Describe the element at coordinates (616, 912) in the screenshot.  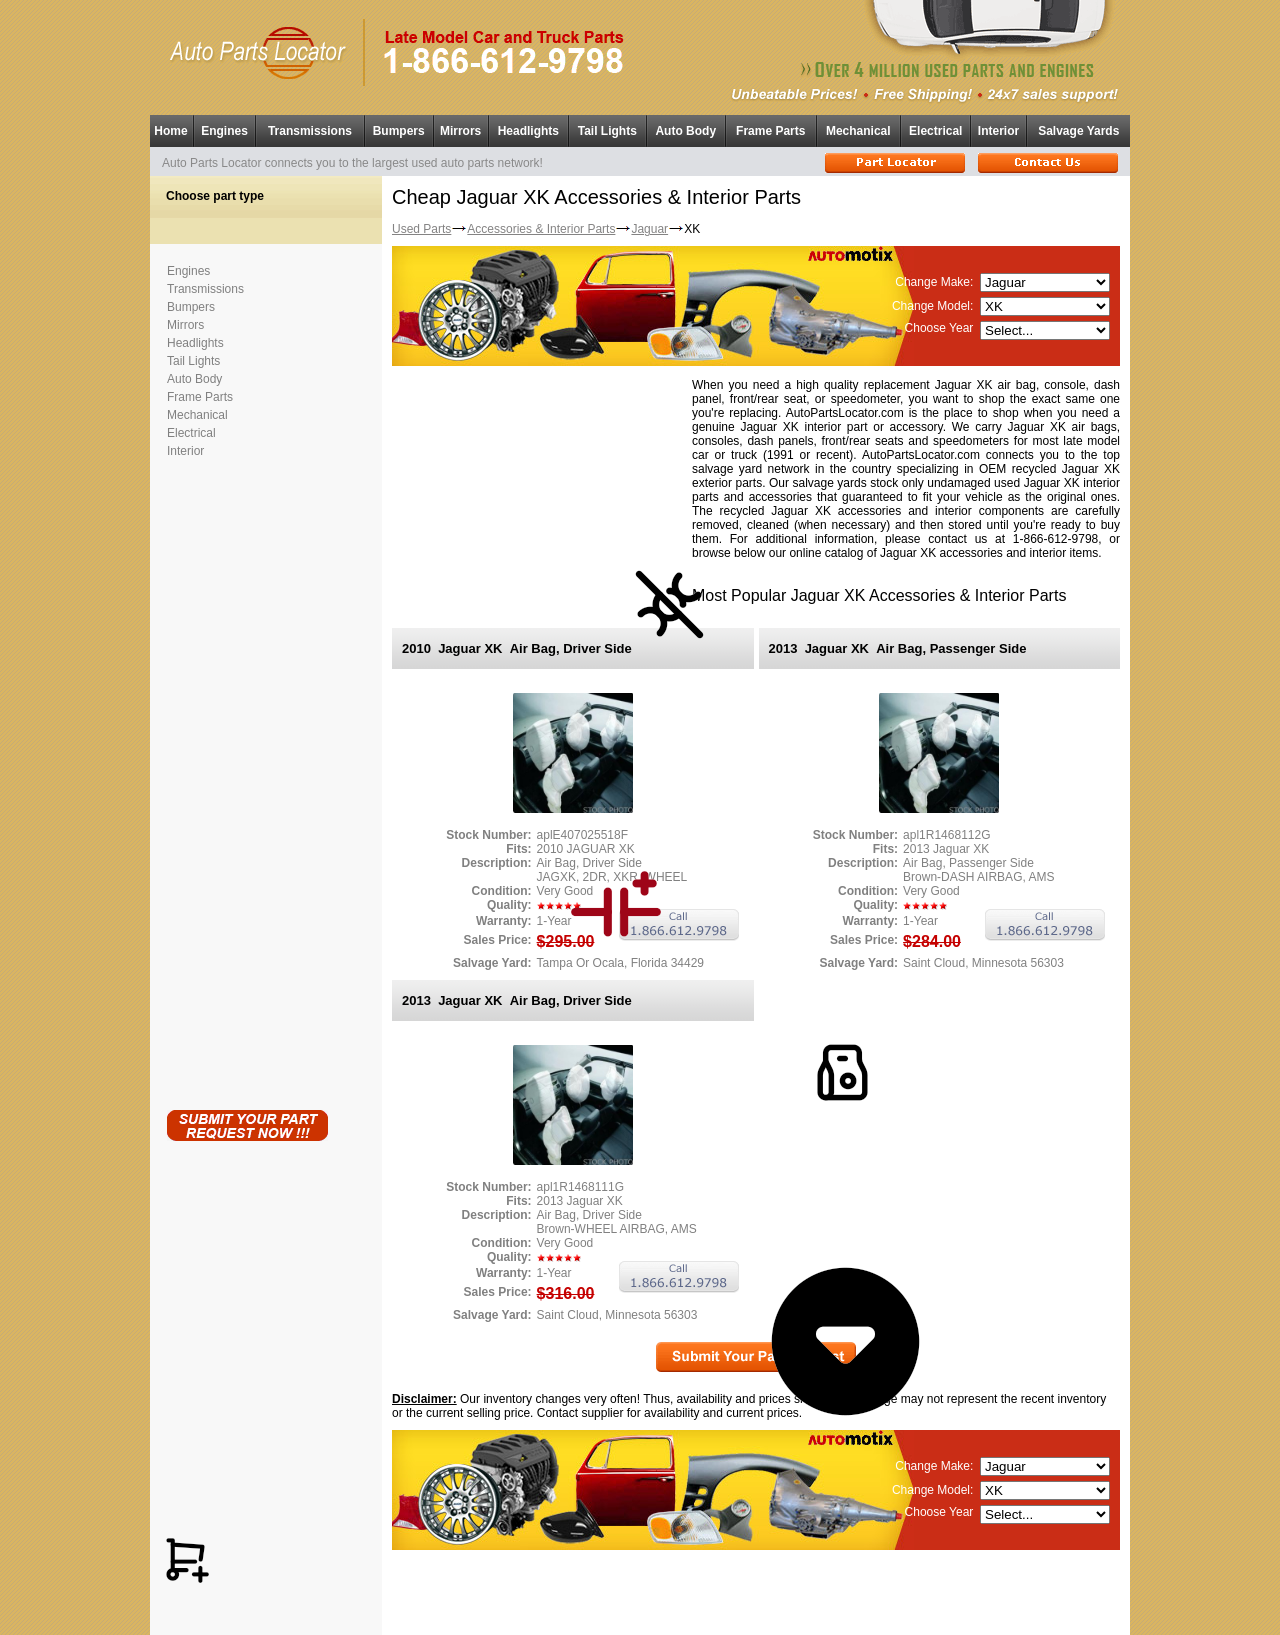
I see `polarized capacitor symbol in circuit diagrams` at that location.